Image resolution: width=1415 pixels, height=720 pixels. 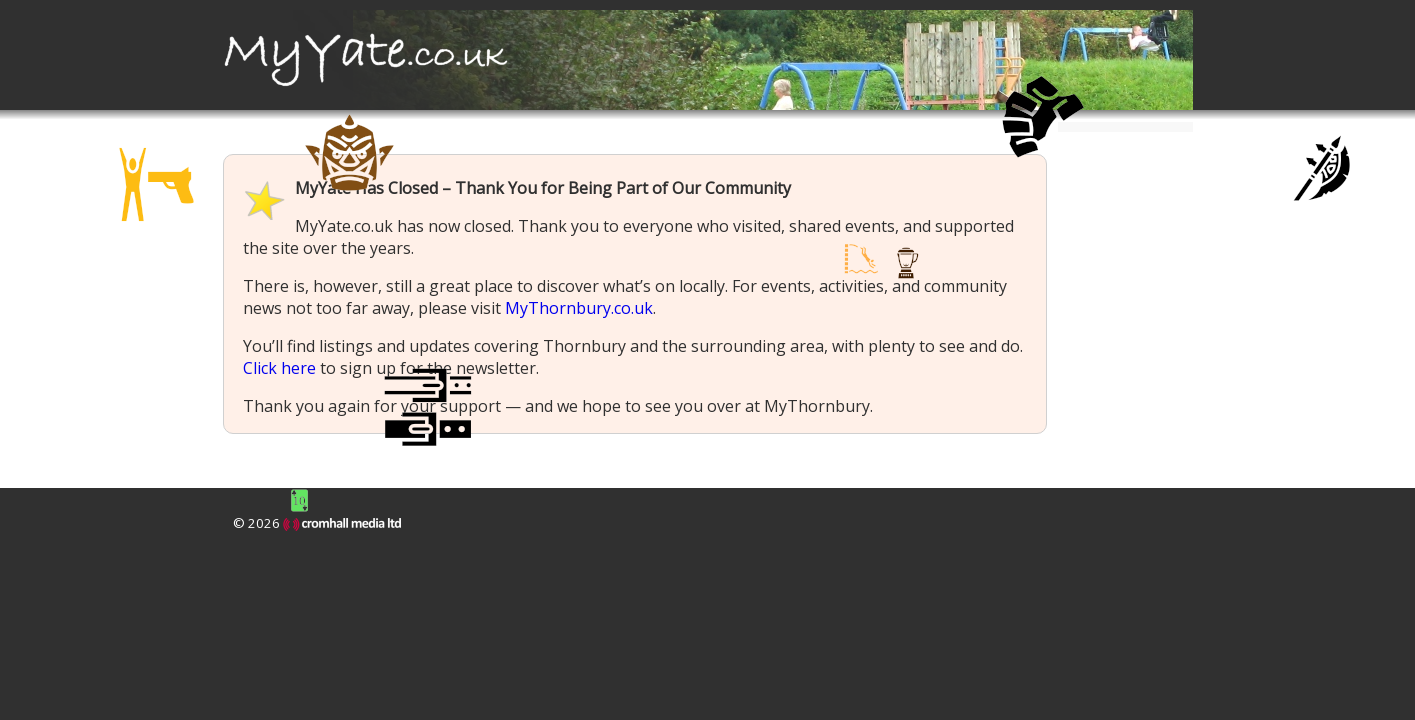 I want to click on grab or drag an item, so click(x=1043, y=116).